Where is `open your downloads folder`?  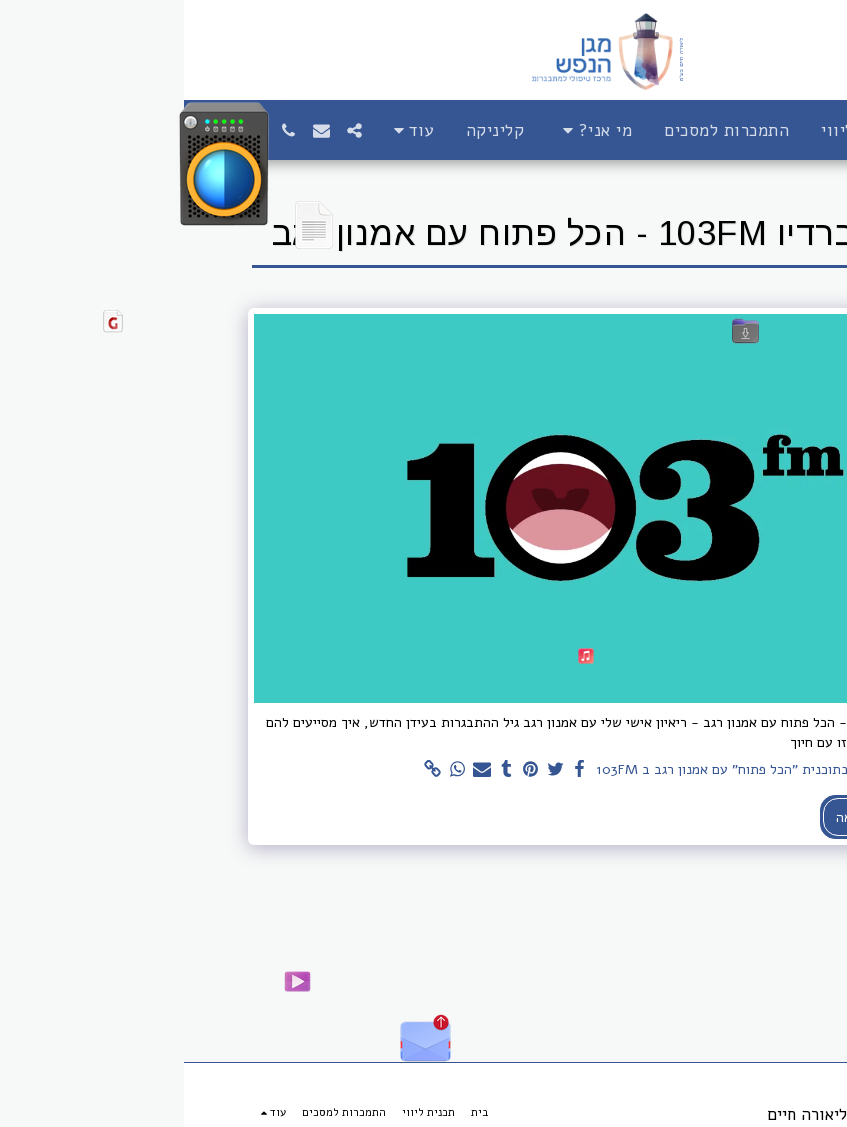 open your downloads folder is located at coordinates (745, 330).